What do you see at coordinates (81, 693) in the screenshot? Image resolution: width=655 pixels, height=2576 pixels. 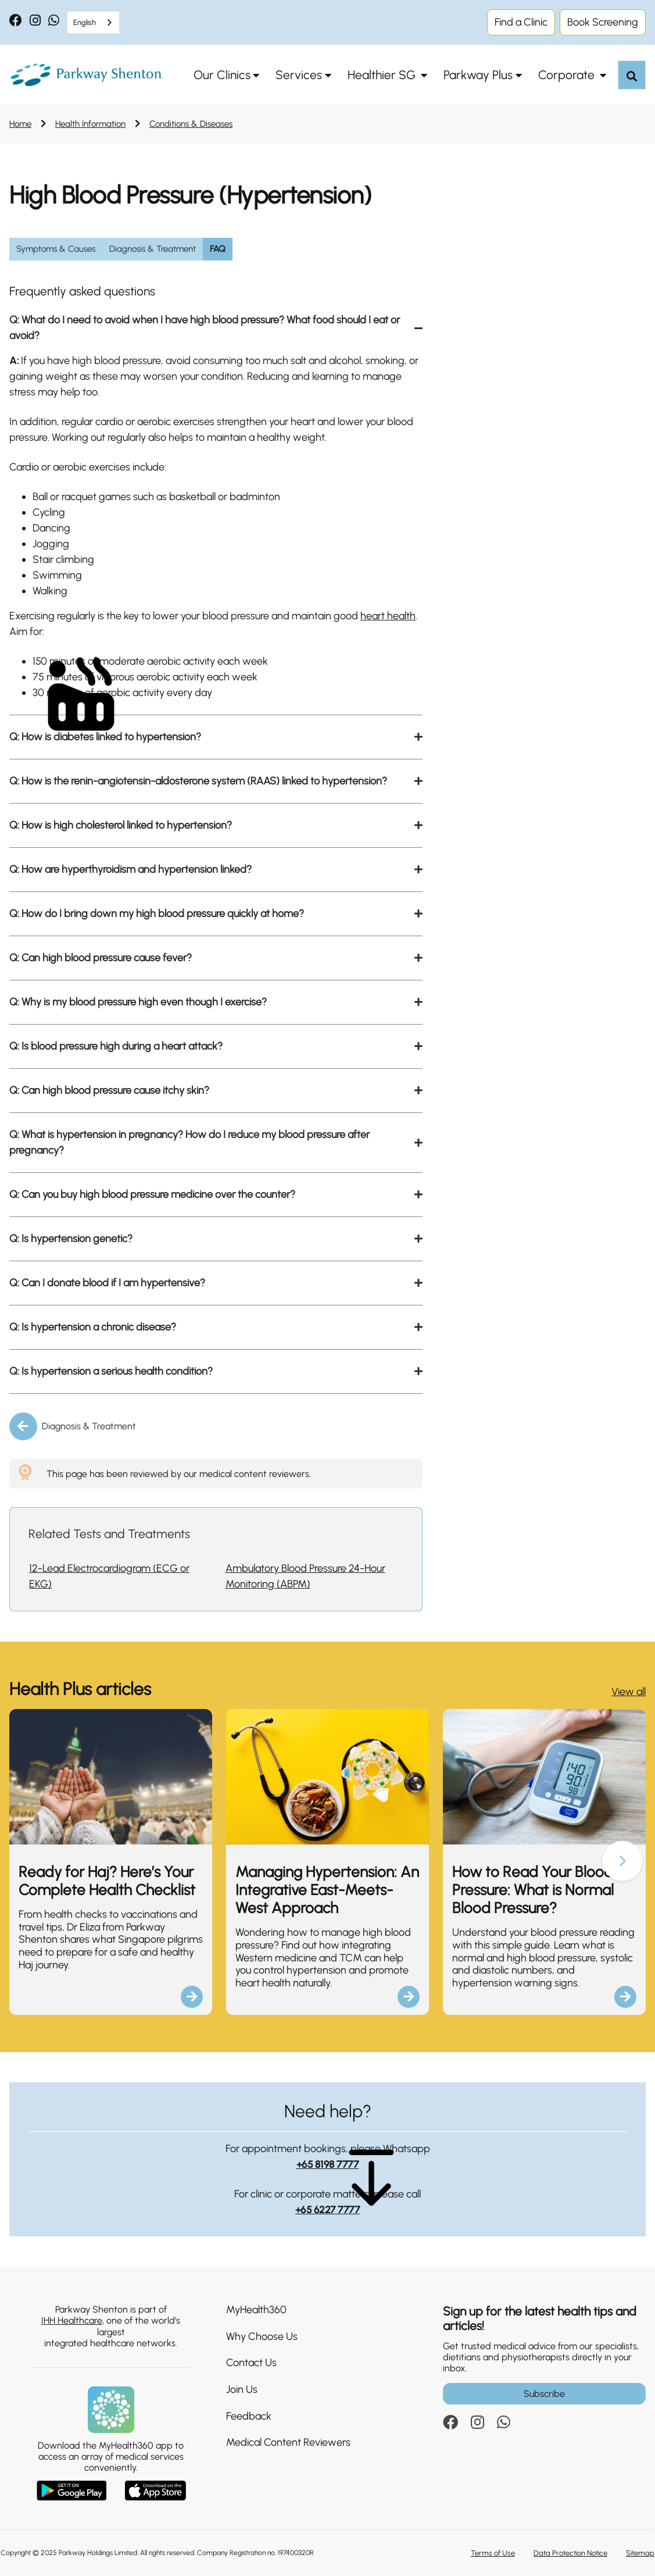 I see `view spa or hot tub amenities` at bounding box center [81, 693].